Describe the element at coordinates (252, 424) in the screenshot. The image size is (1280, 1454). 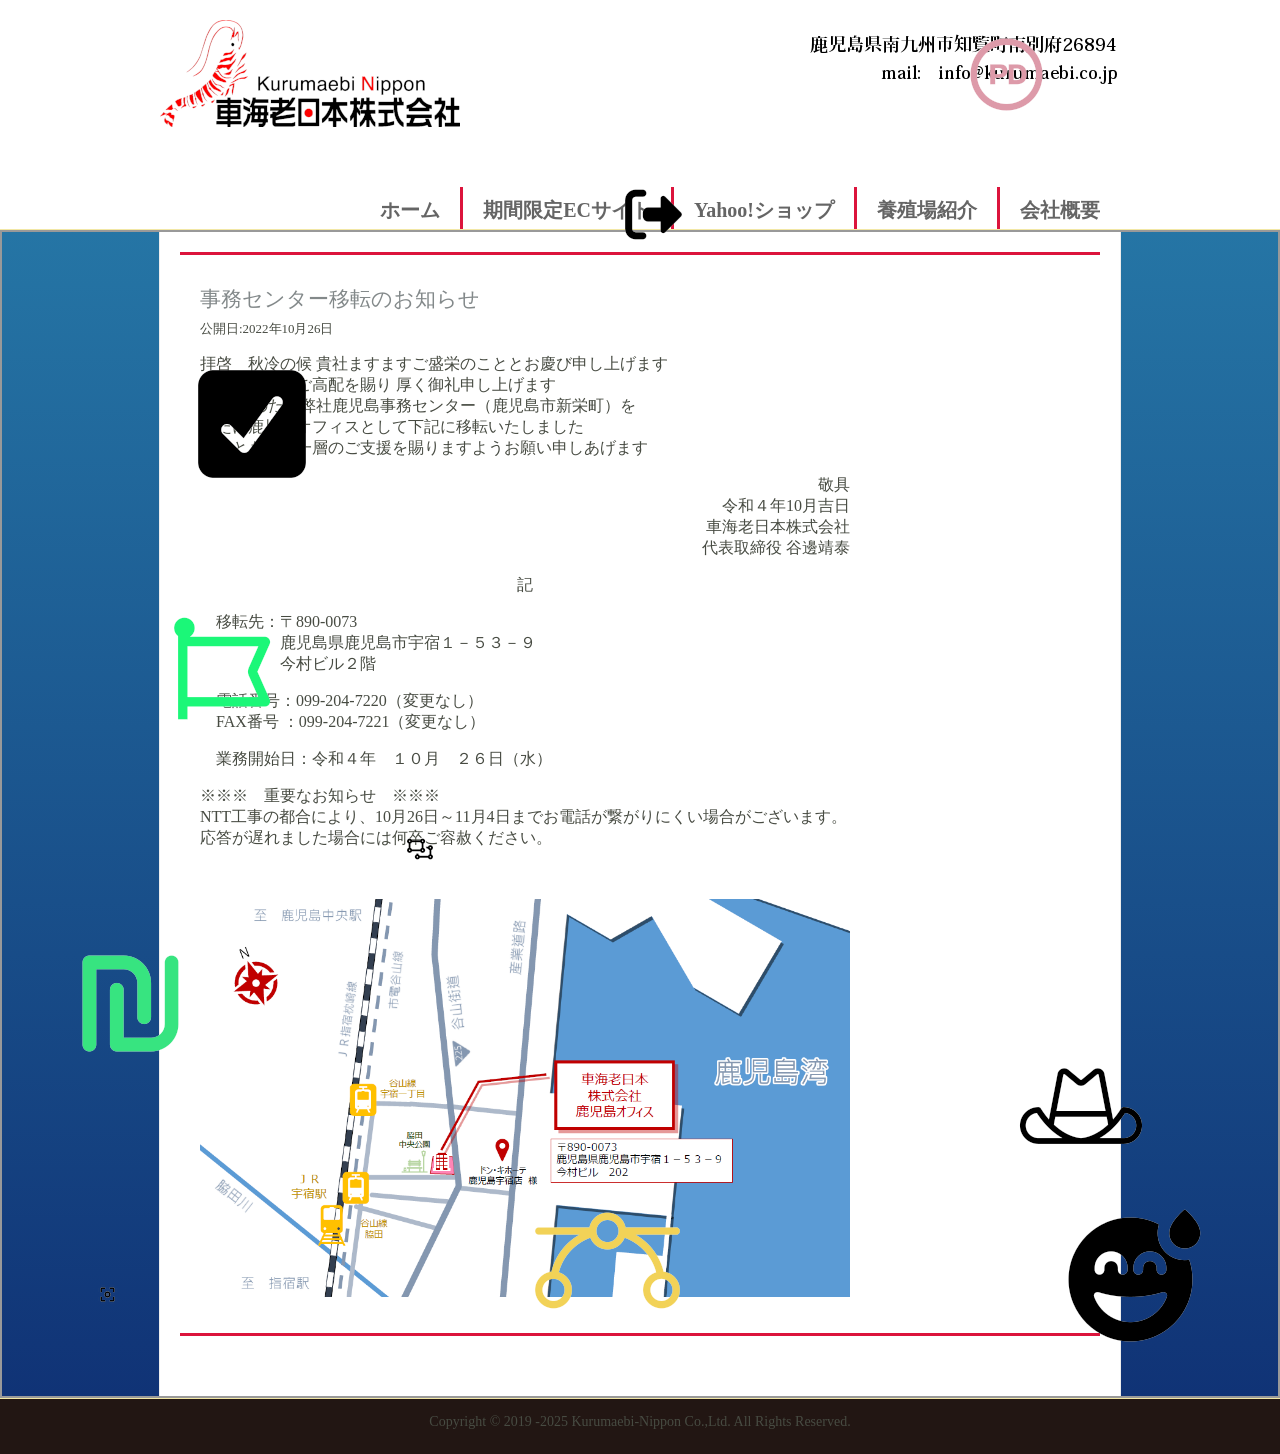
I see `confirm or submit an action` at that location.